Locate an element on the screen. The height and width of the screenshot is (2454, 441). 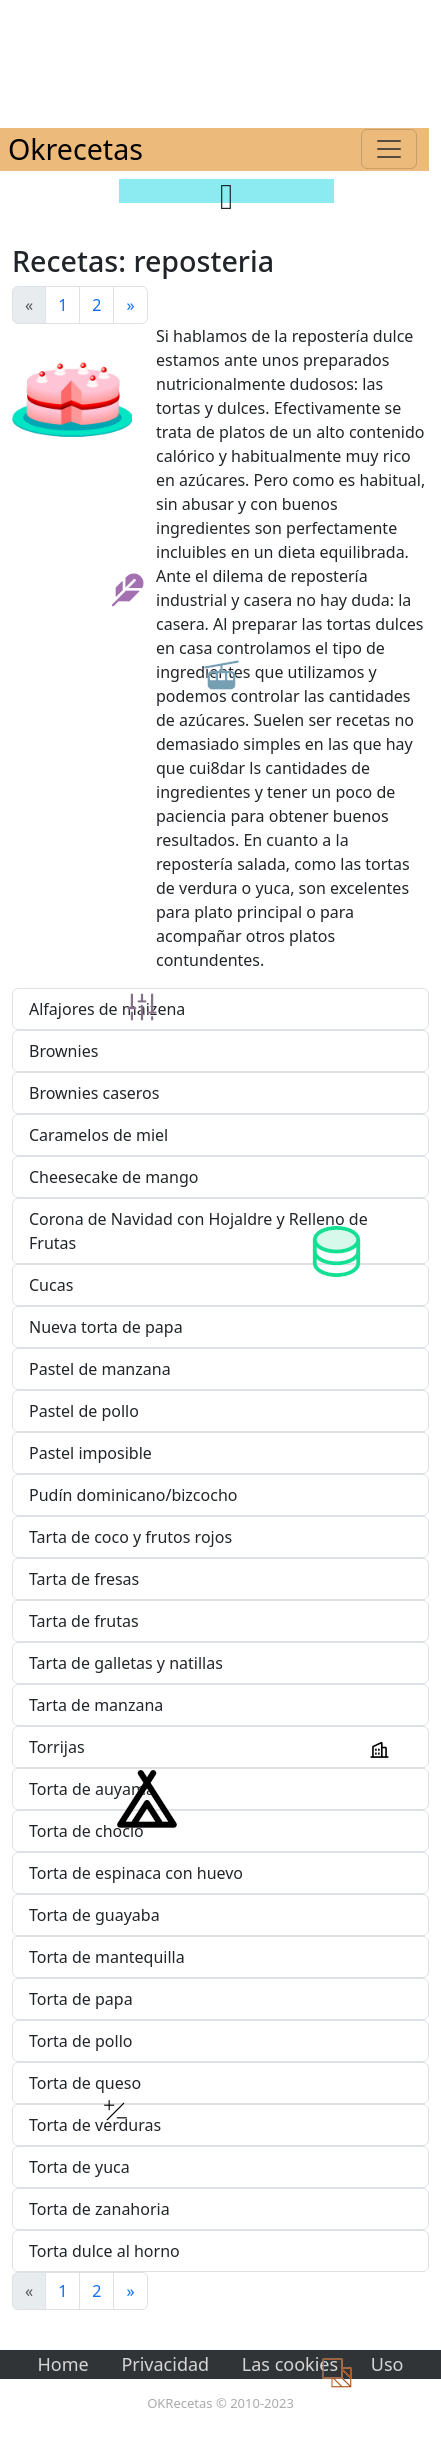
remove or subtract a selected item is located at coordinates (337, 2373).